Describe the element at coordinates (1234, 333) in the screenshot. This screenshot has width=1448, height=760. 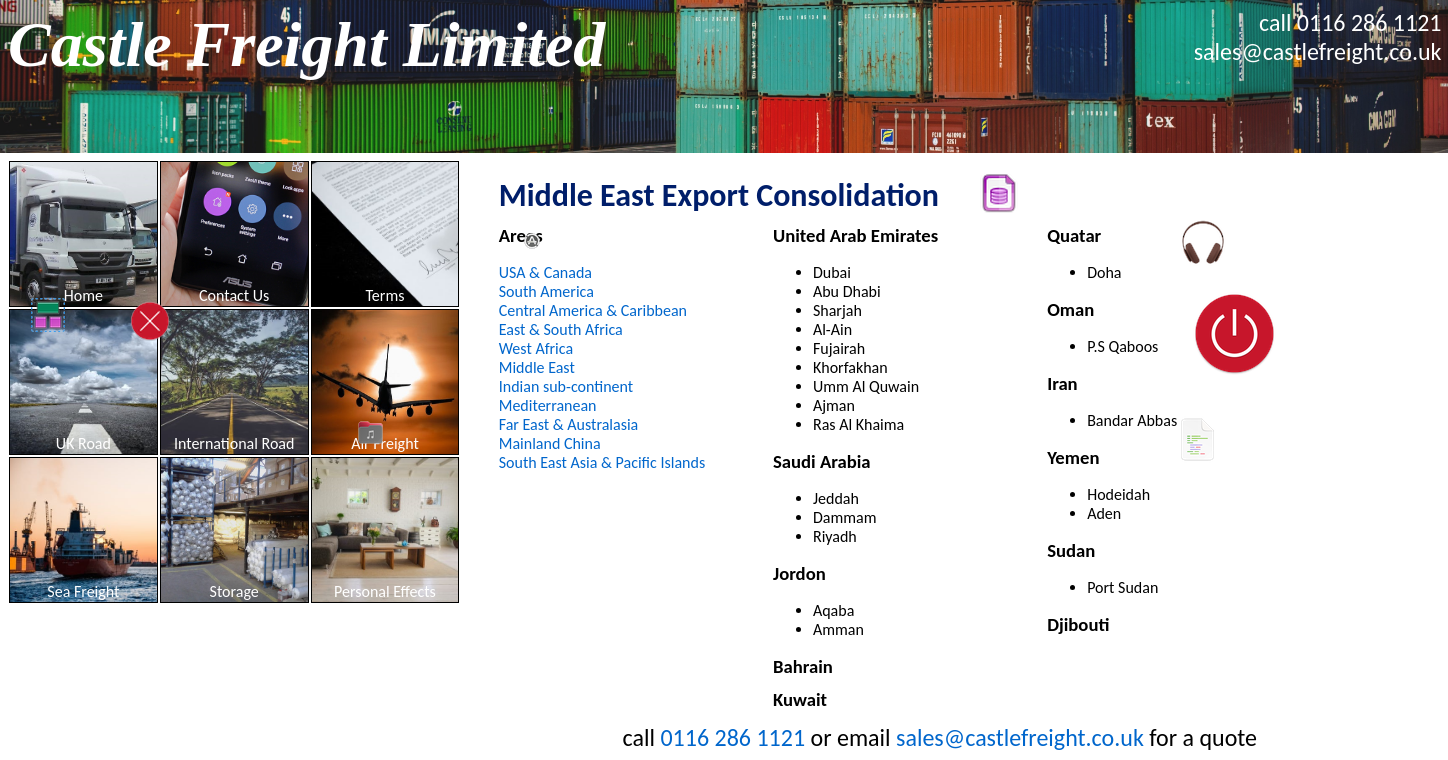
I see `shut down the system` at that location.